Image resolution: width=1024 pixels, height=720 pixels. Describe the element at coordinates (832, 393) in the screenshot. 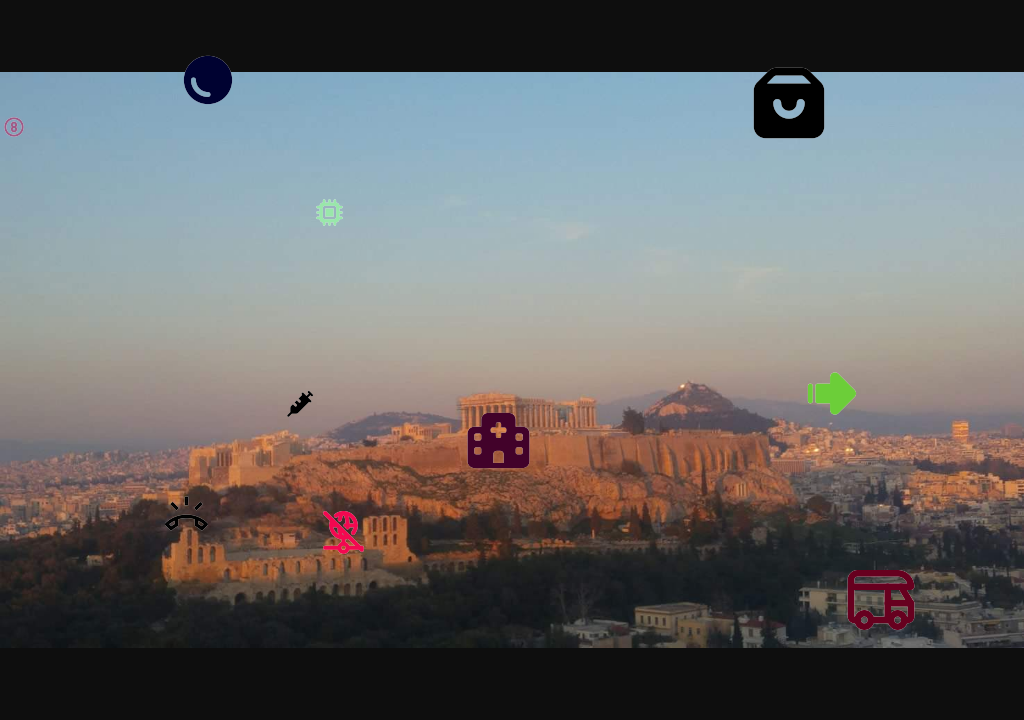

I see `skip to end or last item` at that location.